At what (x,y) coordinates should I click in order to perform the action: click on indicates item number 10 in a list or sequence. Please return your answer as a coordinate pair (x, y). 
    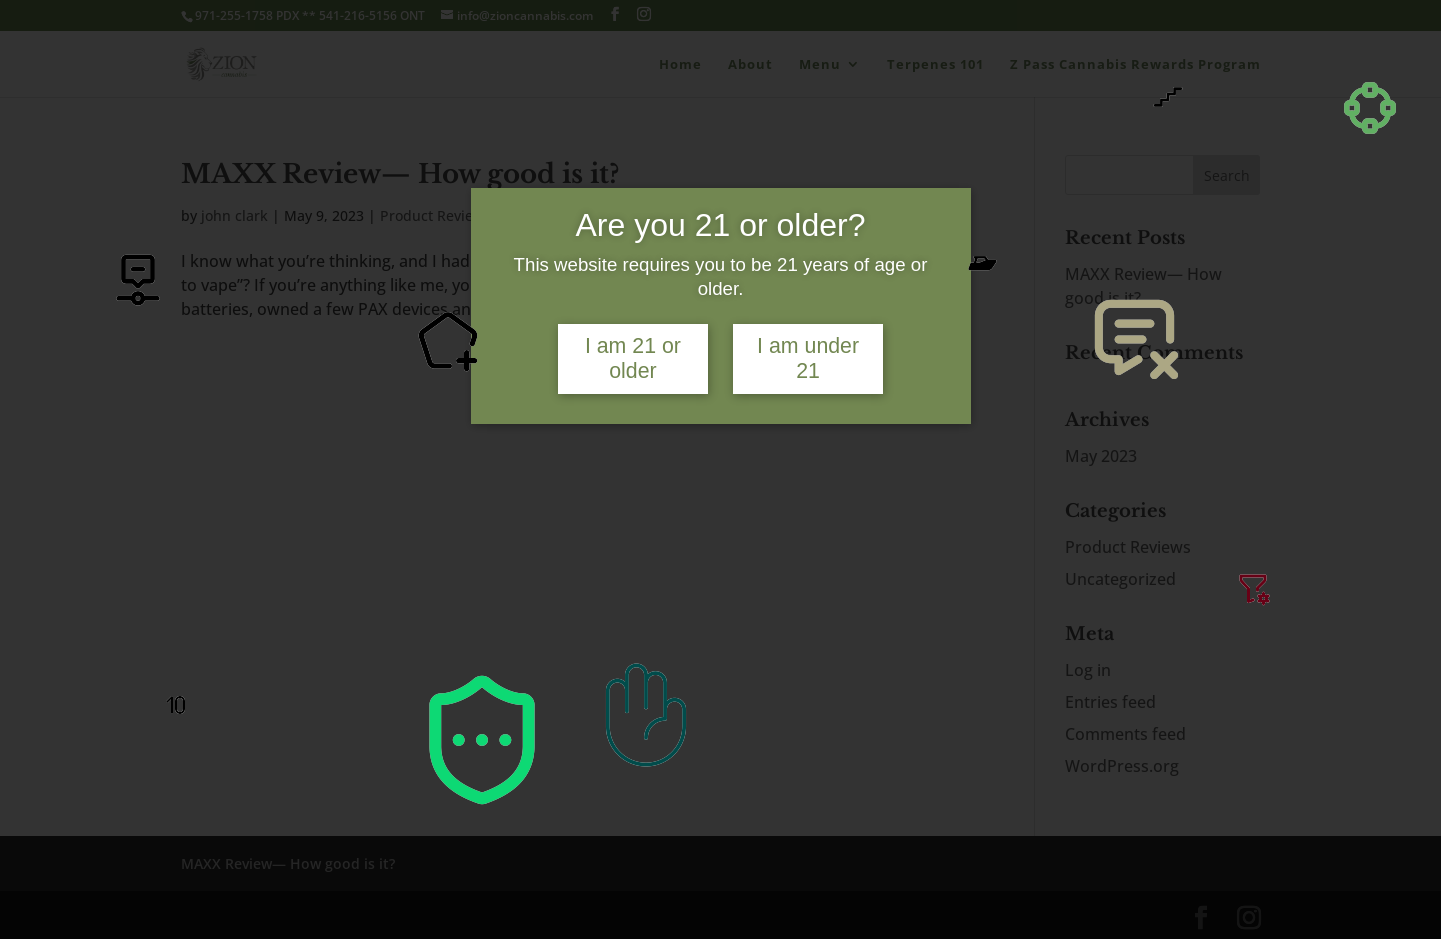
    Looking at the image, I should click on (176, 705).